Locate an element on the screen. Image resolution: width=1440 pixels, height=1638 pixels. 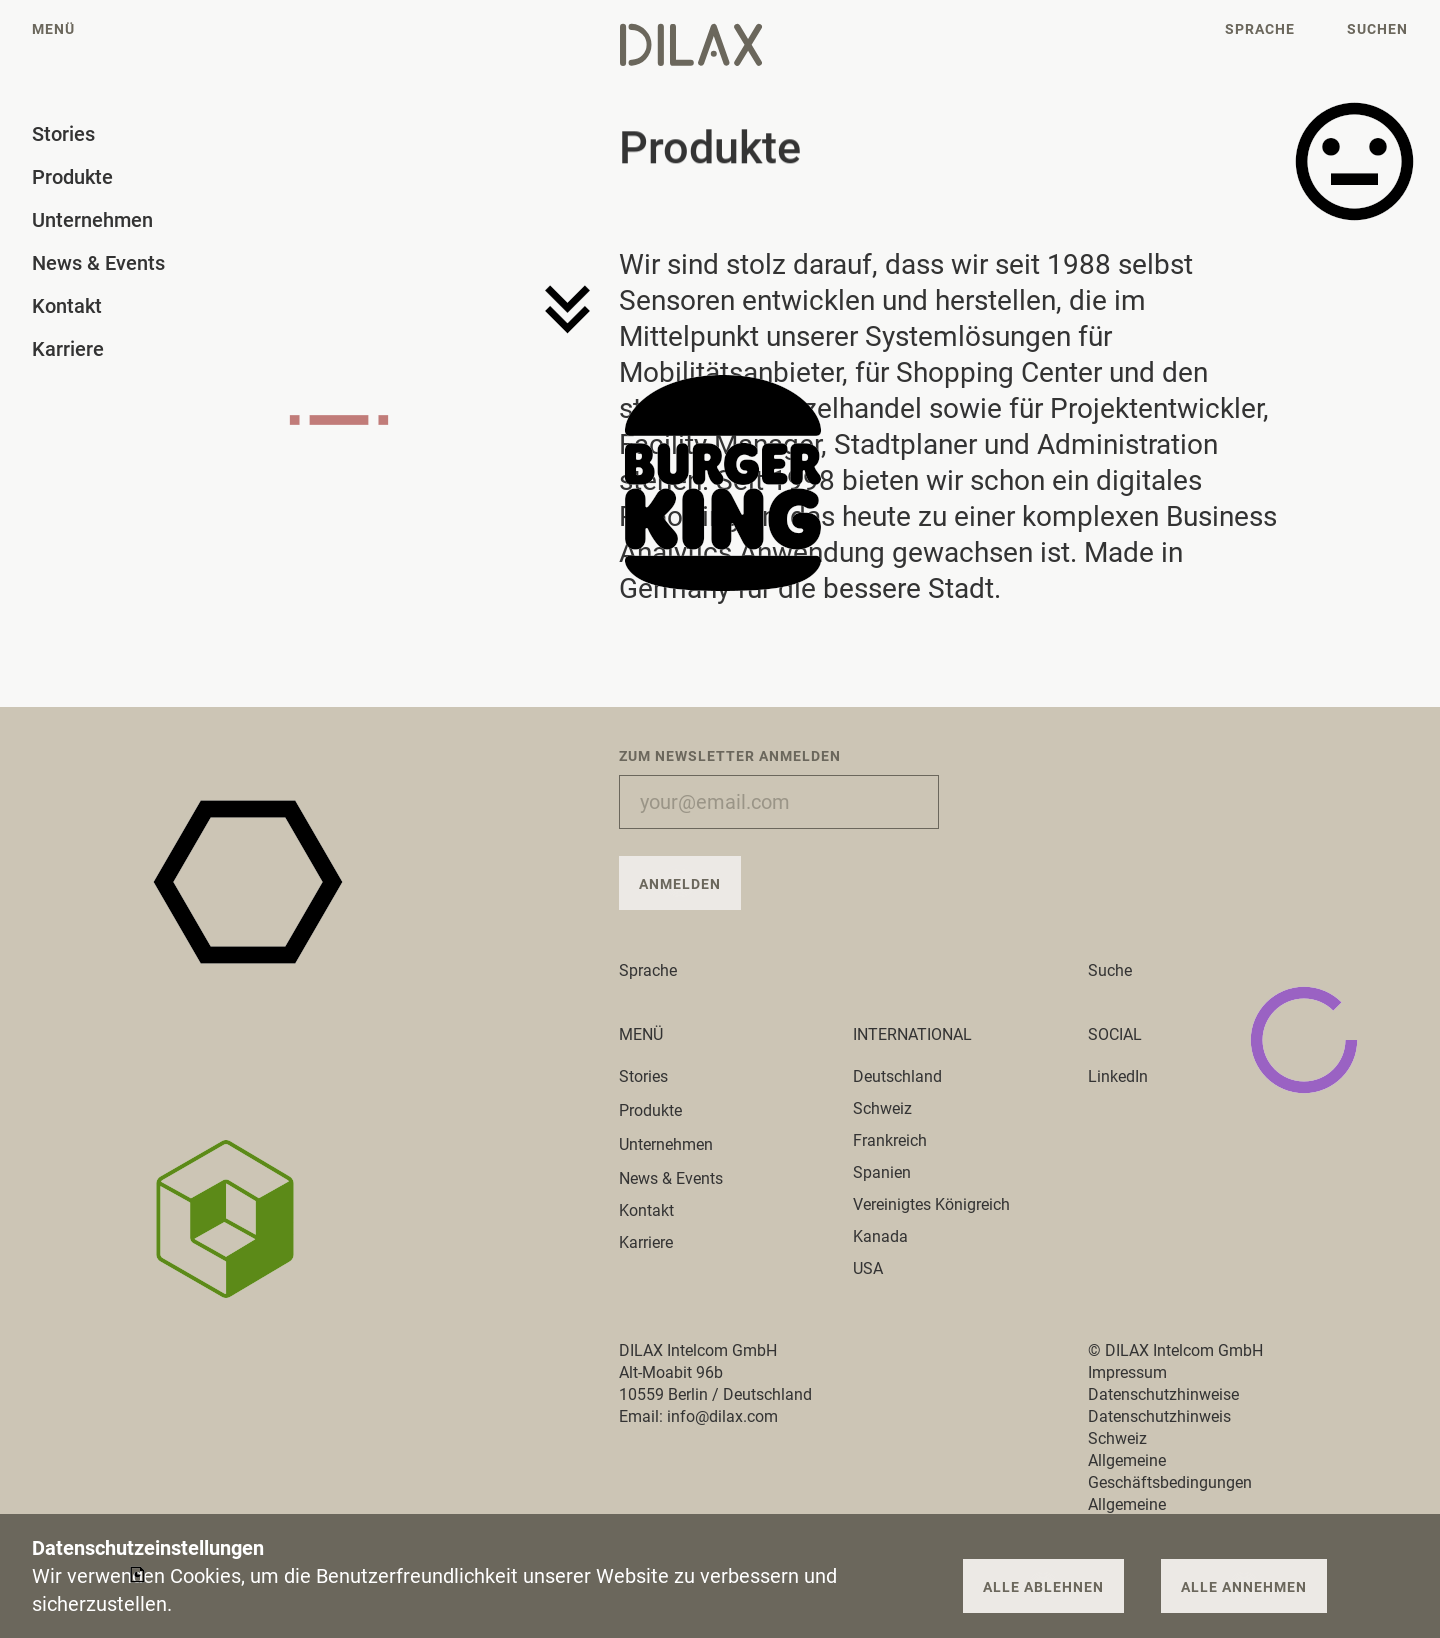
select hexagon shape tool is located at coordinates (248, 882).